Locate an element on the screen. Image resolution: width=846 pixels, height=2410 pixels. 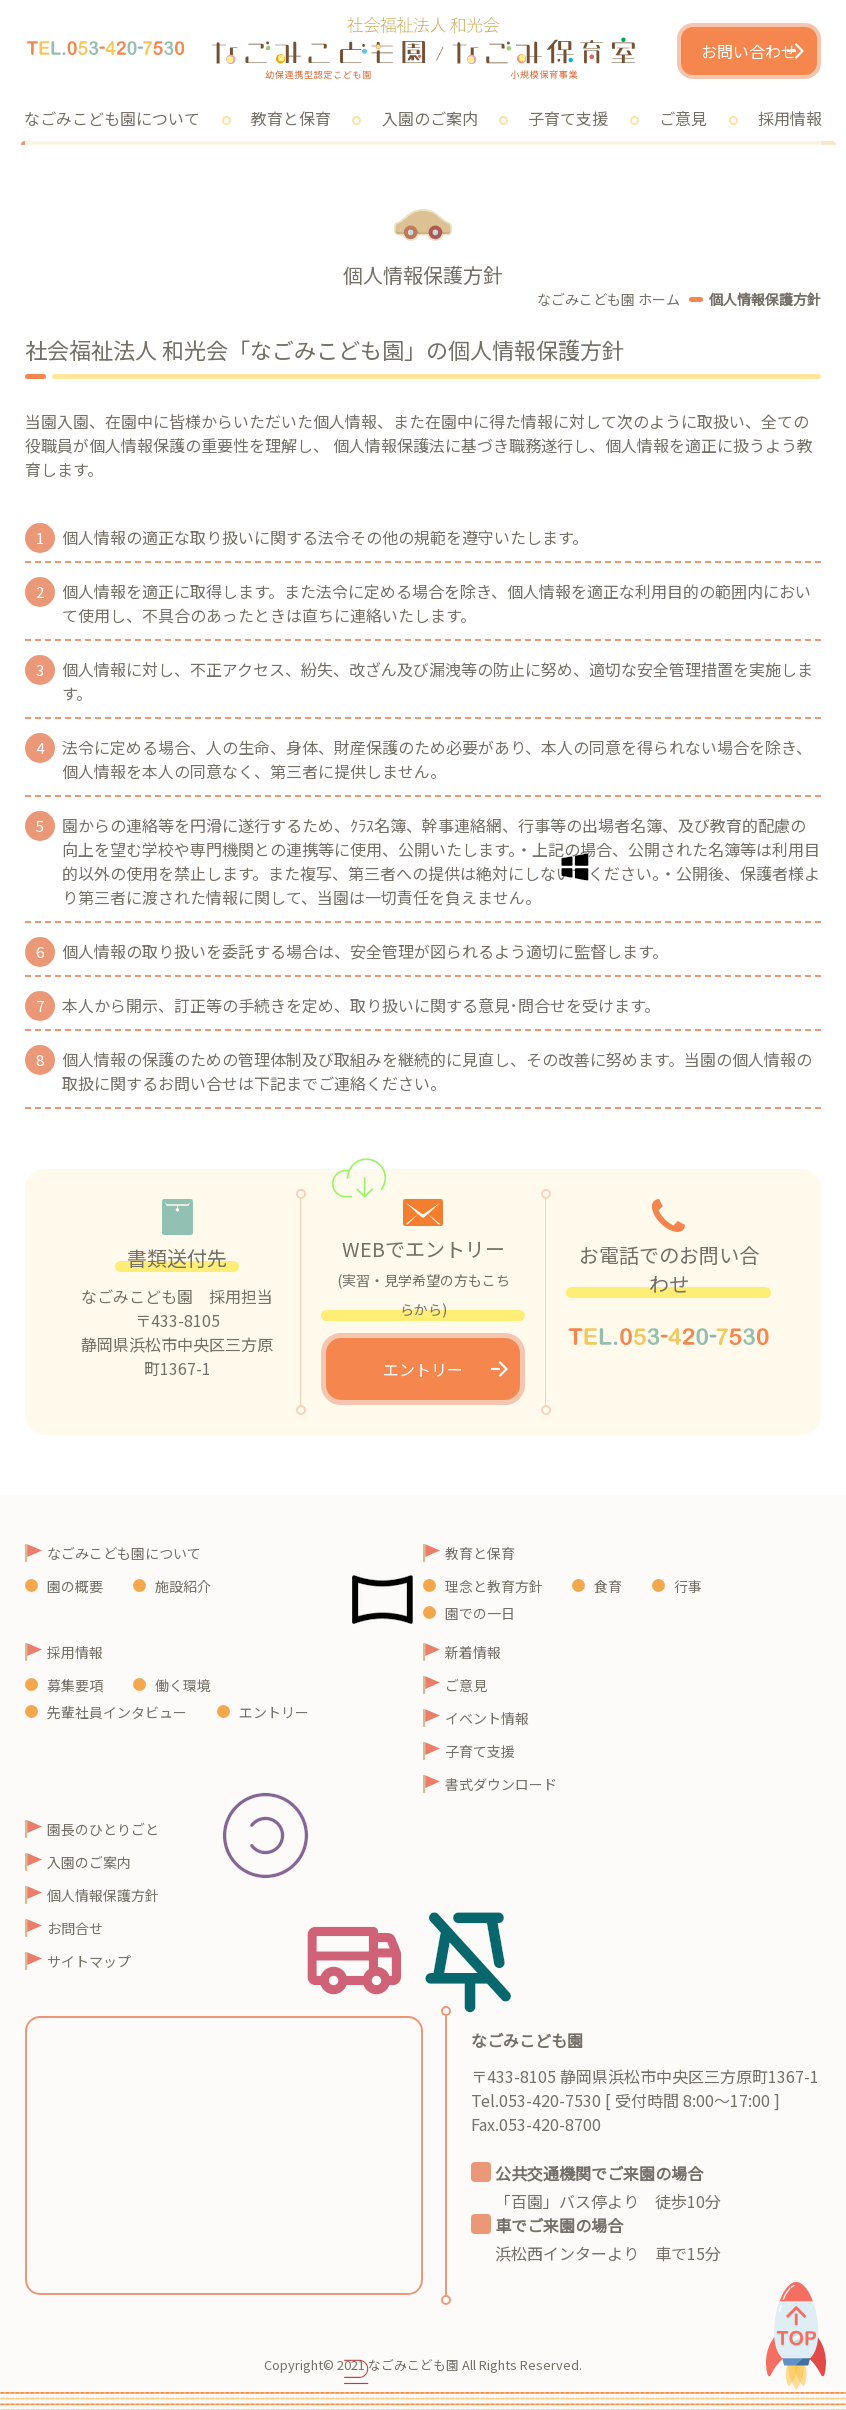
track your delivery status is located at coordinates (352, 1956).